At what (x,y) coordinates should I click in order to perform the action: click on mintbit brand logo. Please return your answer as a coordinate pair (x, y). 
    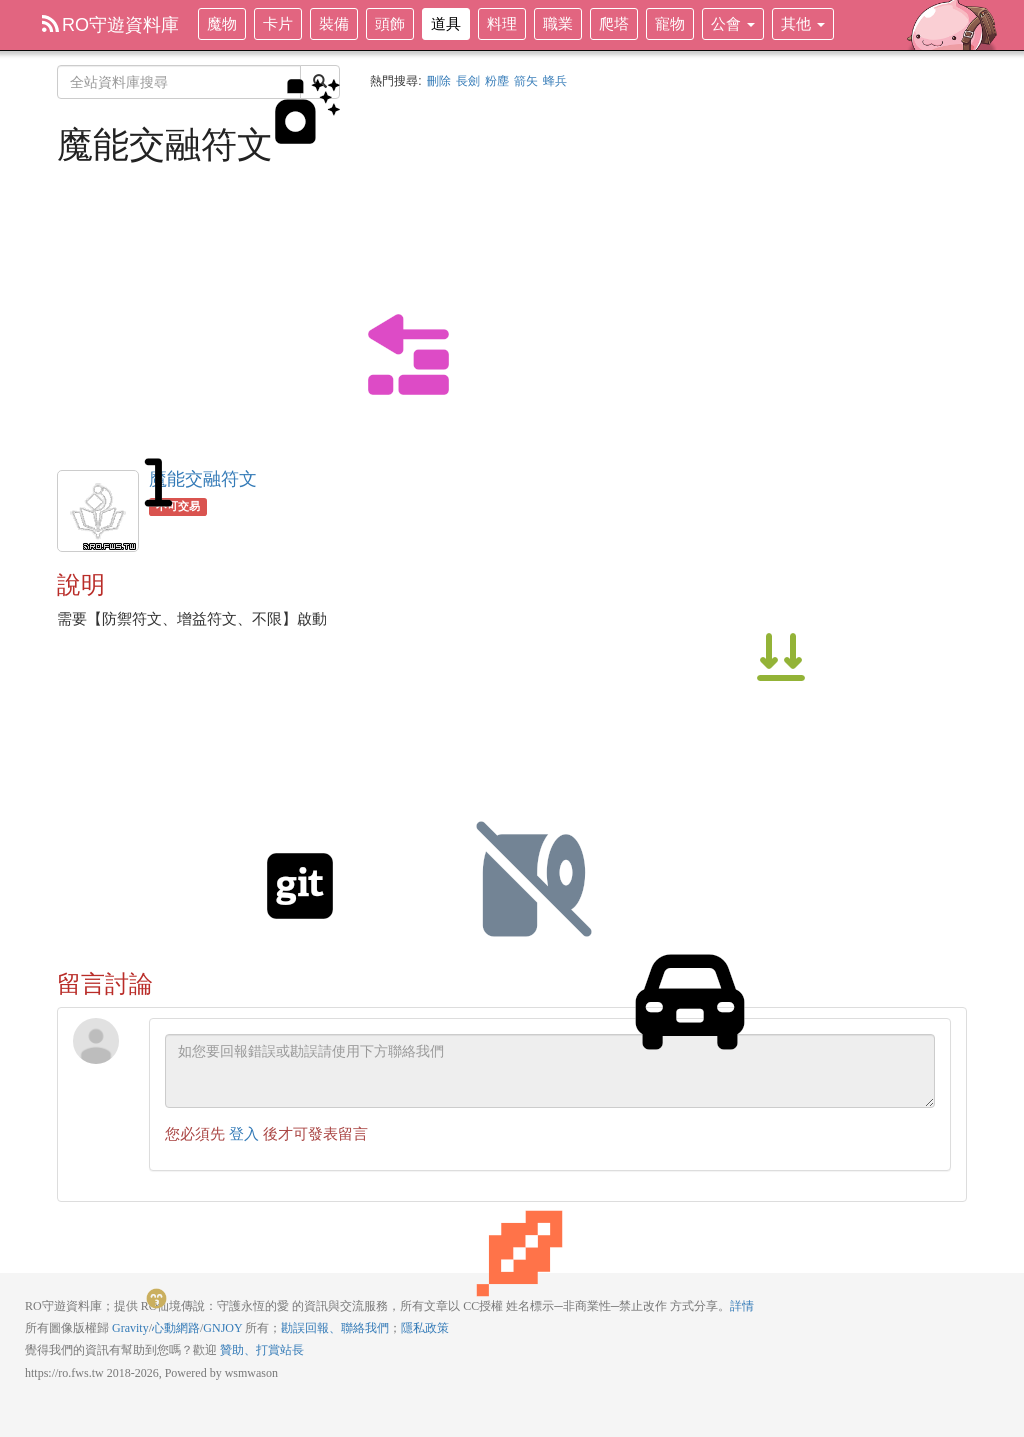
    Looking at the image, I should click on (519, 1253).